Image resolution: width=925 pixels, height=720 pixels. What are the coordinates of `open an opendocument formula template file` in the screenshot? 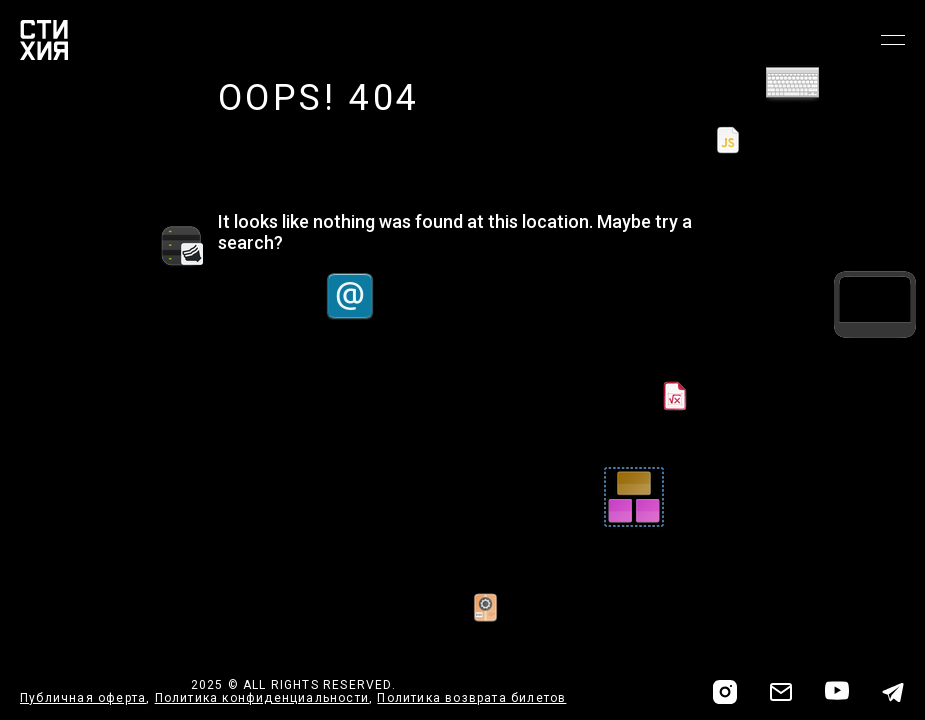 It's located at (675, 396).